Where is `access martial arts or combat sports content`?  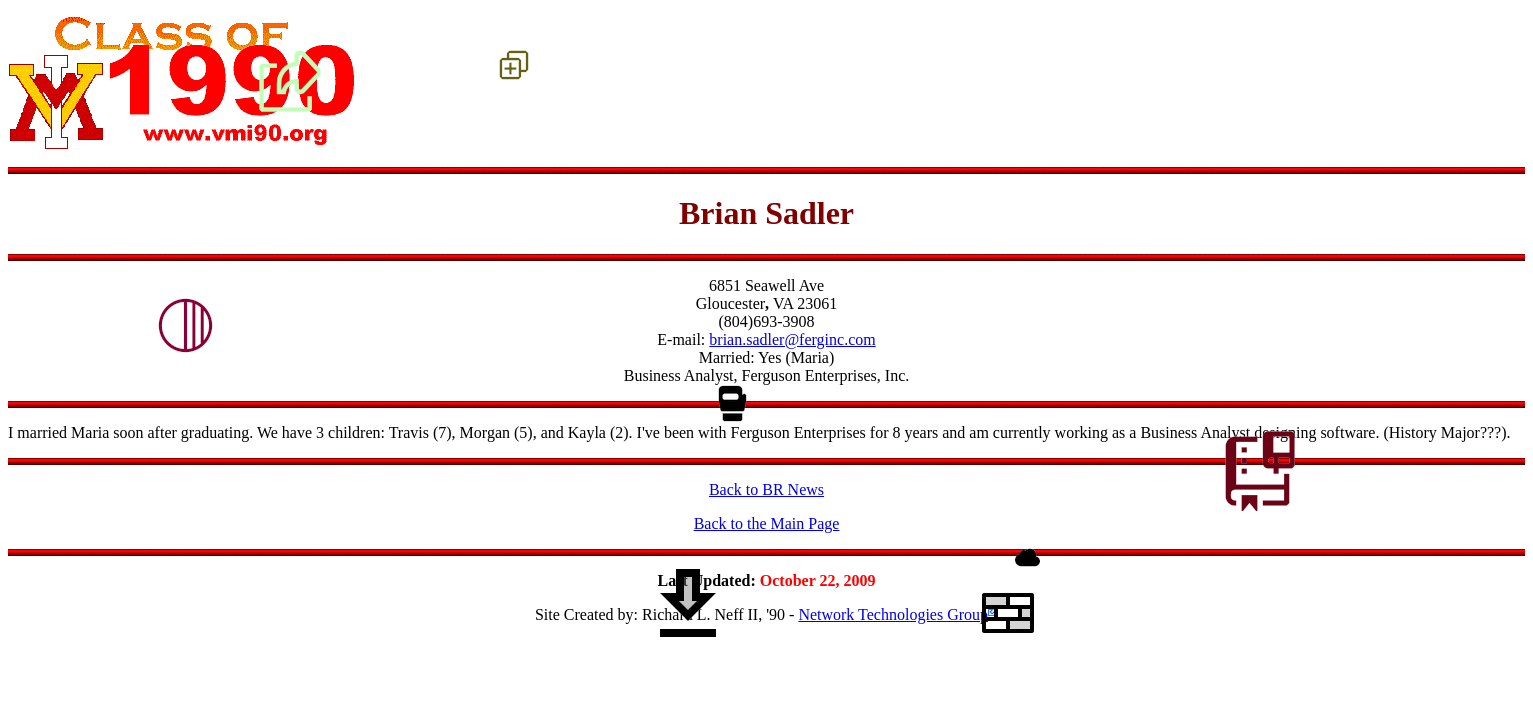 access martial arts or combat sports content is located at coordinates (732, 403).